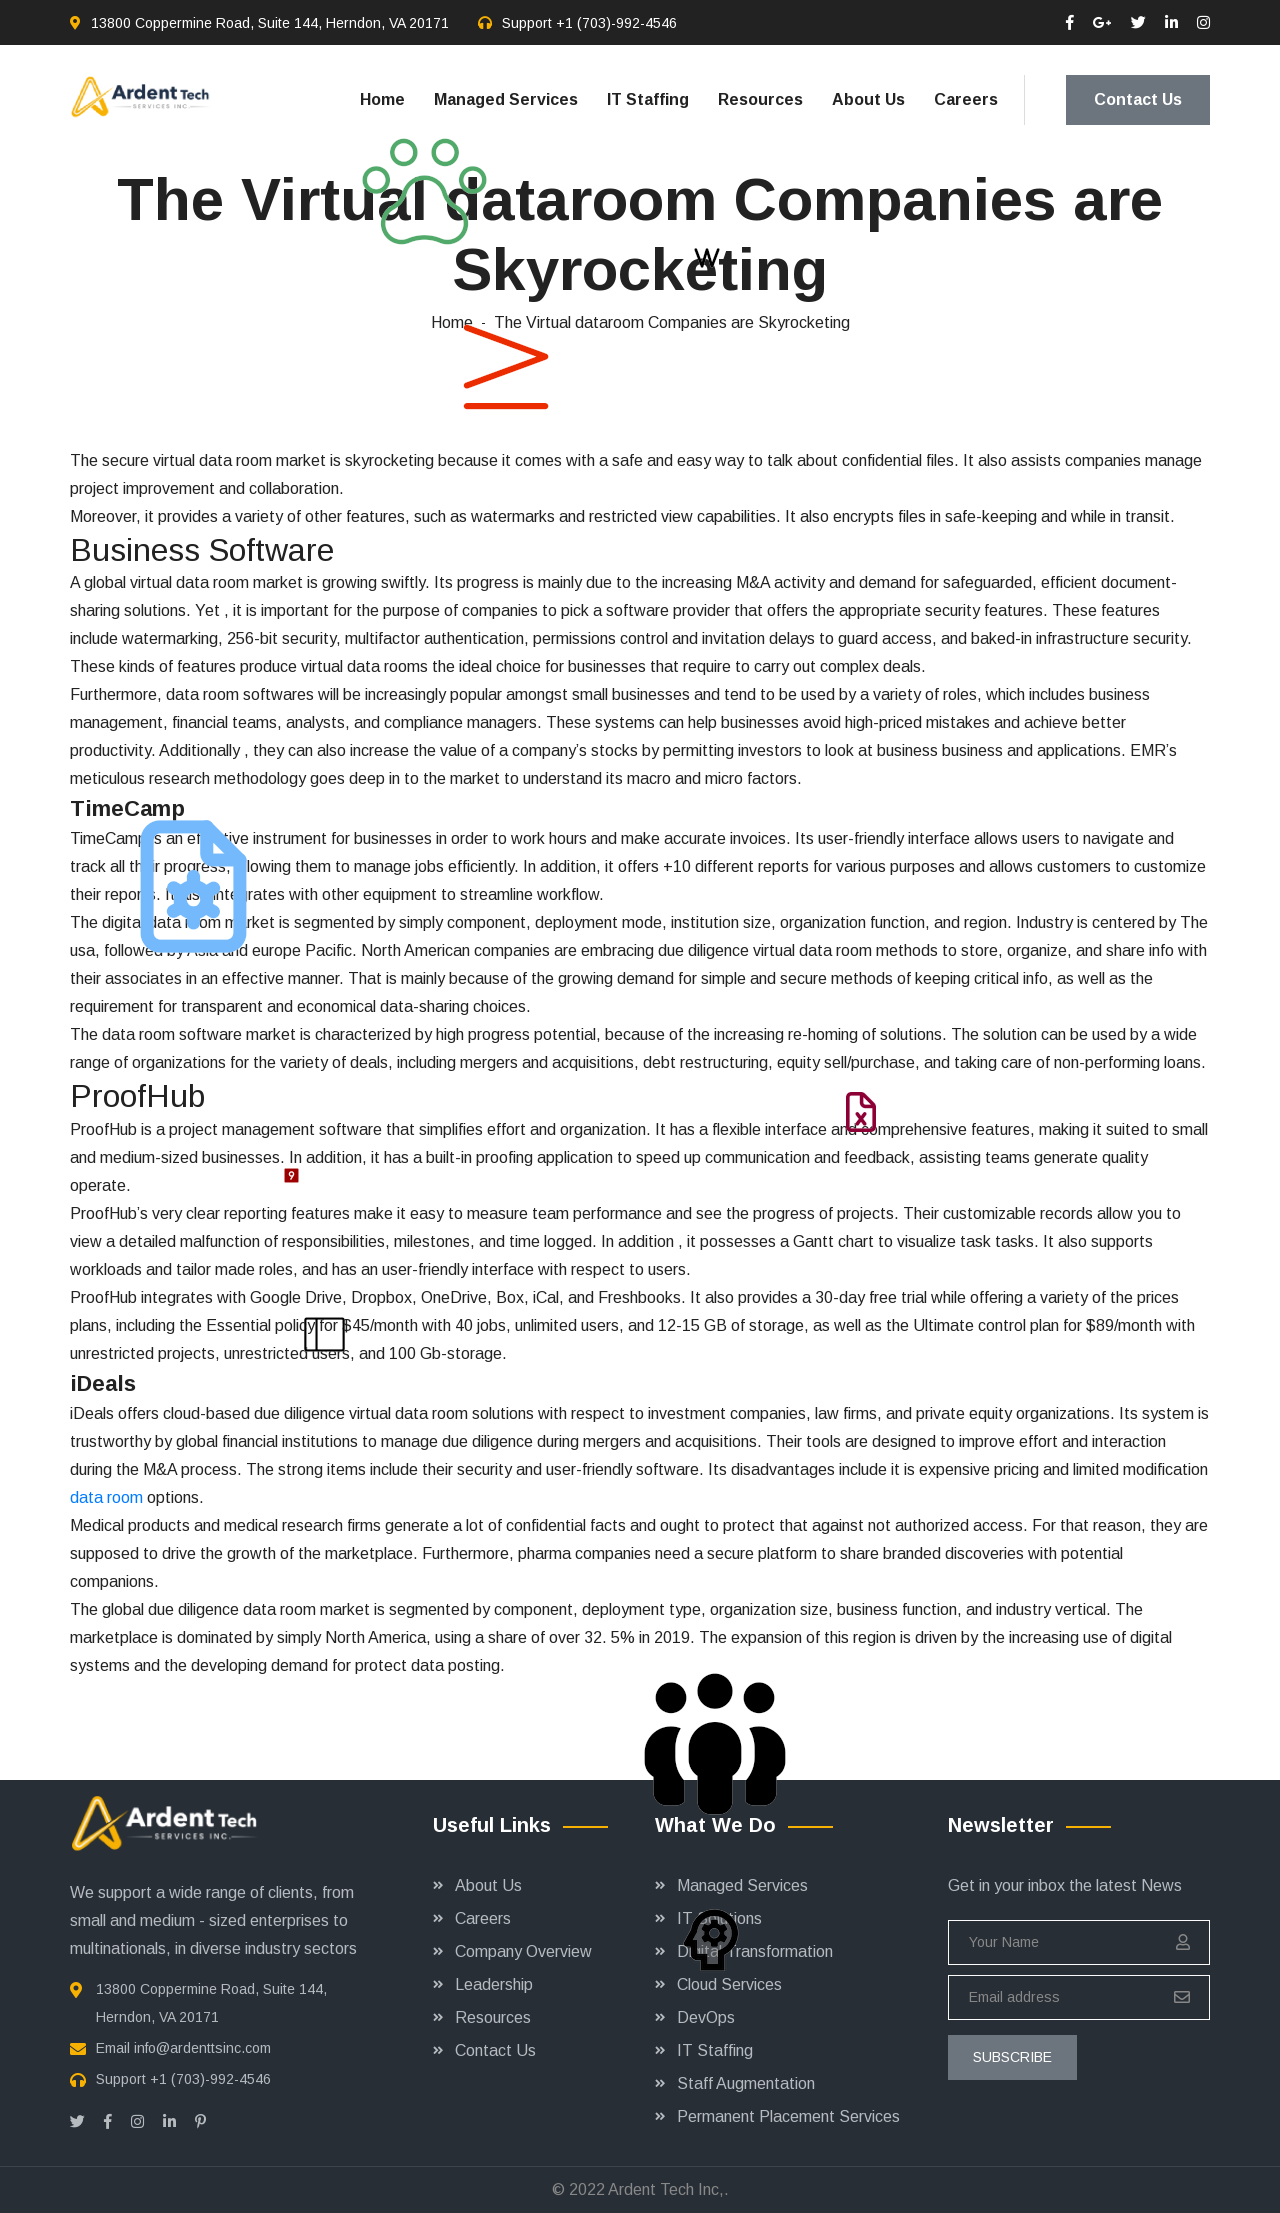 The image size is (1280, 2213). What do you see at coordinates (193, 886) in the screenshot?
I see `access file settings or preferences` at bounding box center [193, 886].